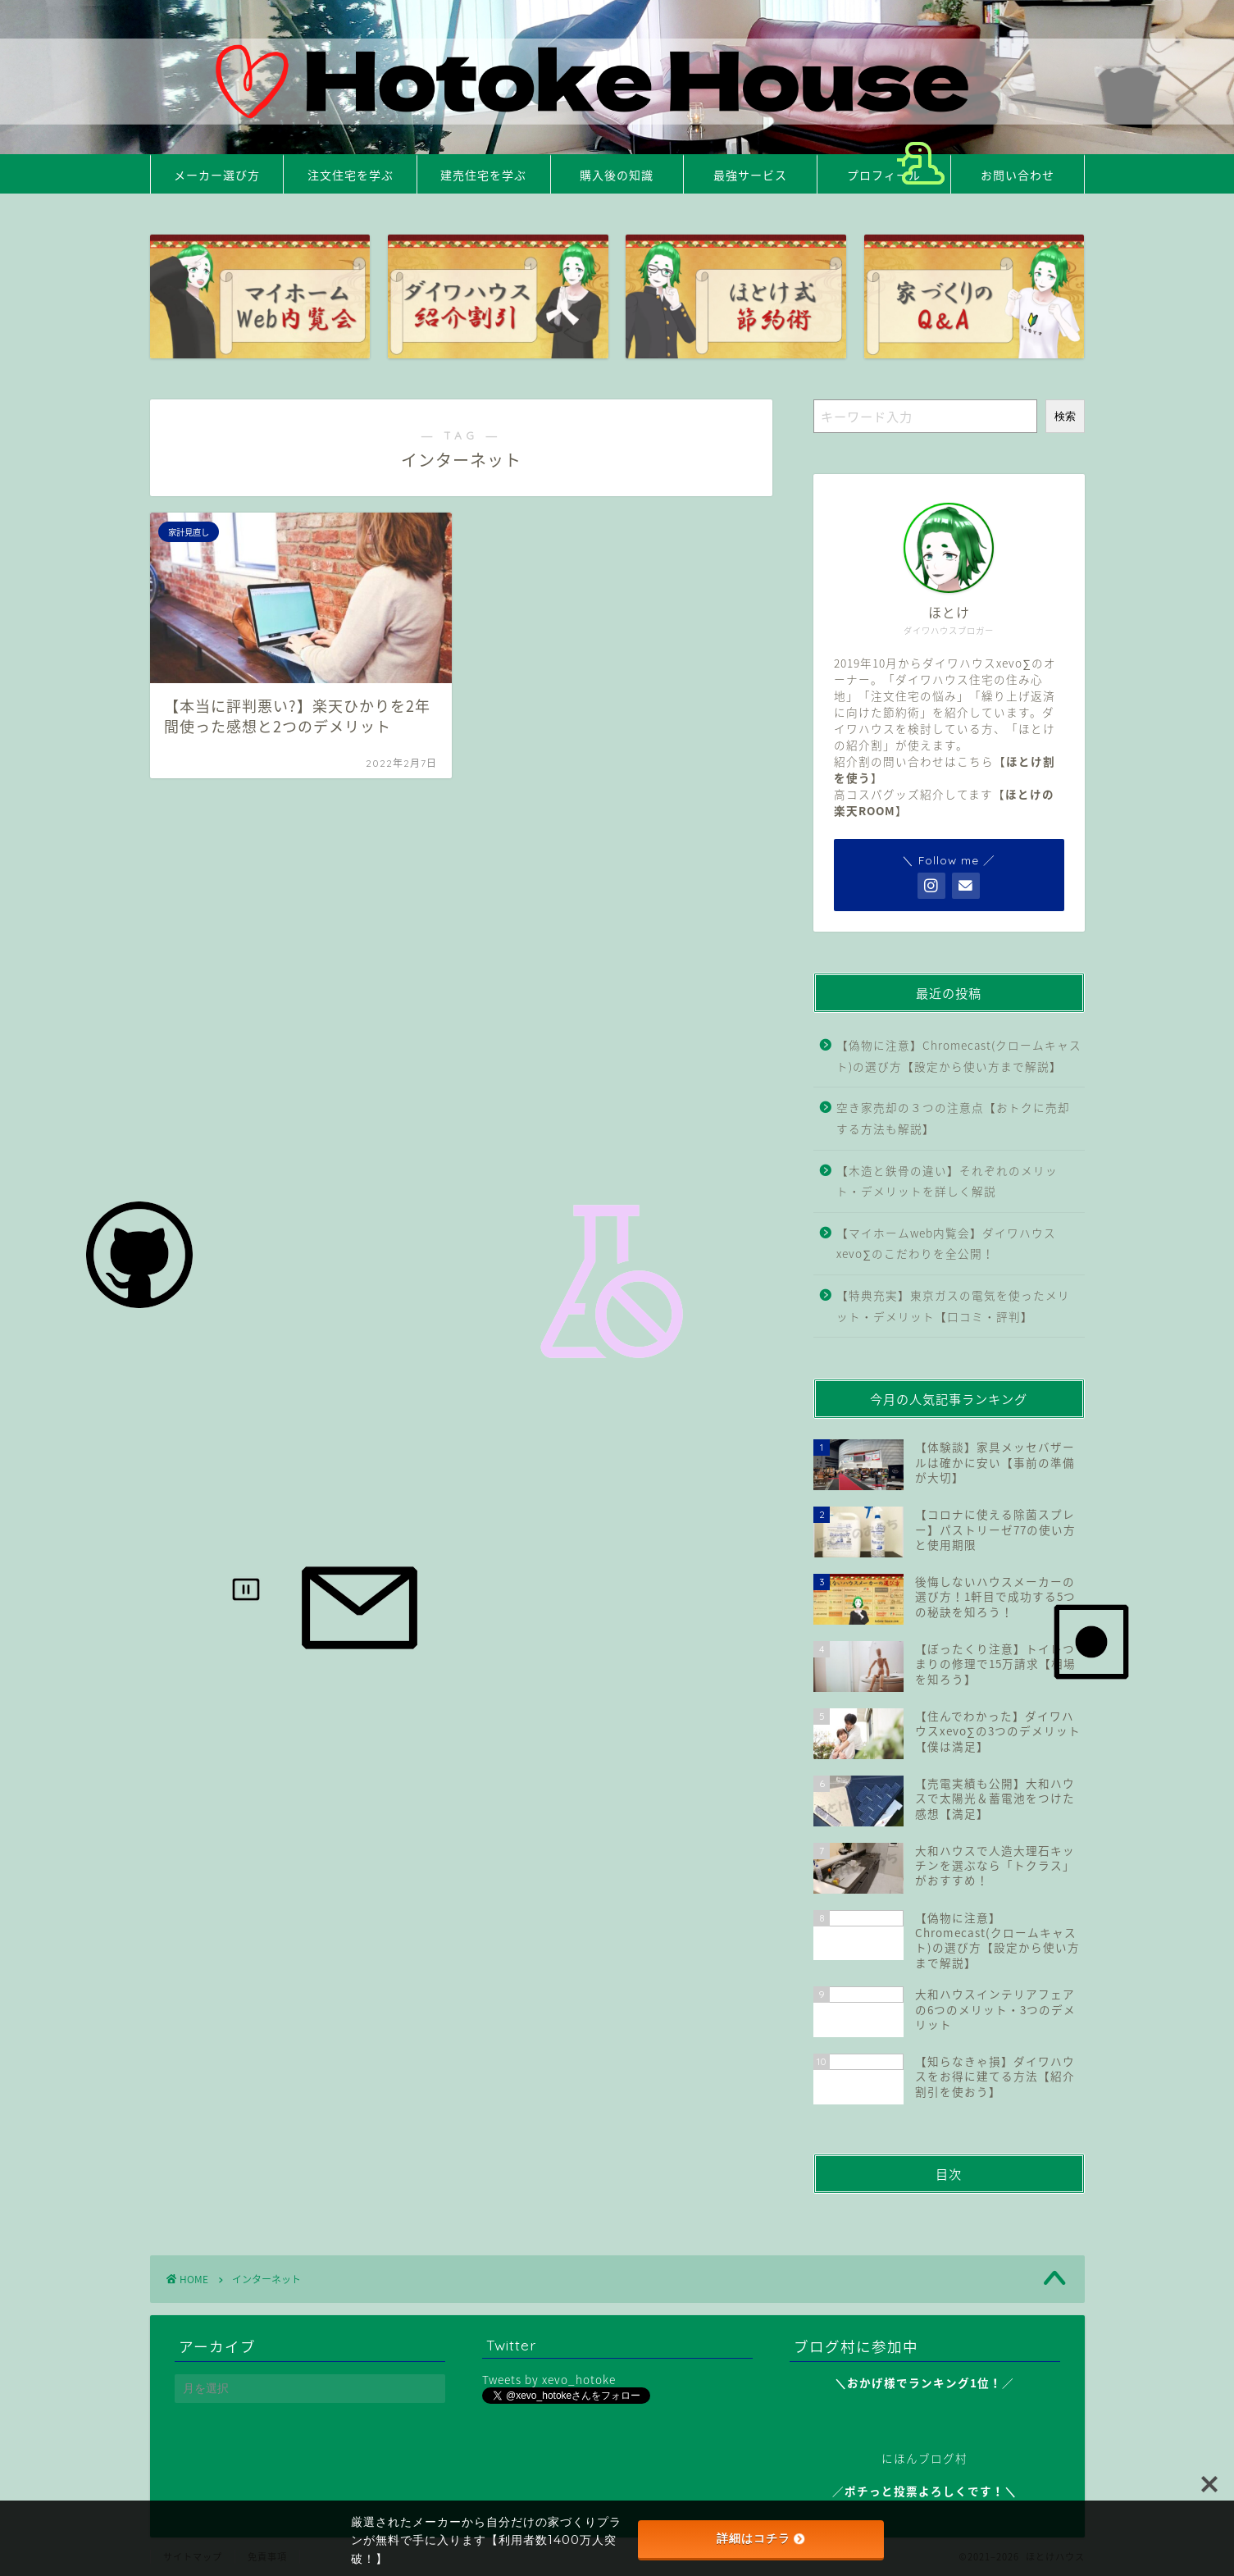  What do you see at coordinates (139, 1255) in the screenshot?
I see `open GitHub repository` at bounding box center [139, 1255].